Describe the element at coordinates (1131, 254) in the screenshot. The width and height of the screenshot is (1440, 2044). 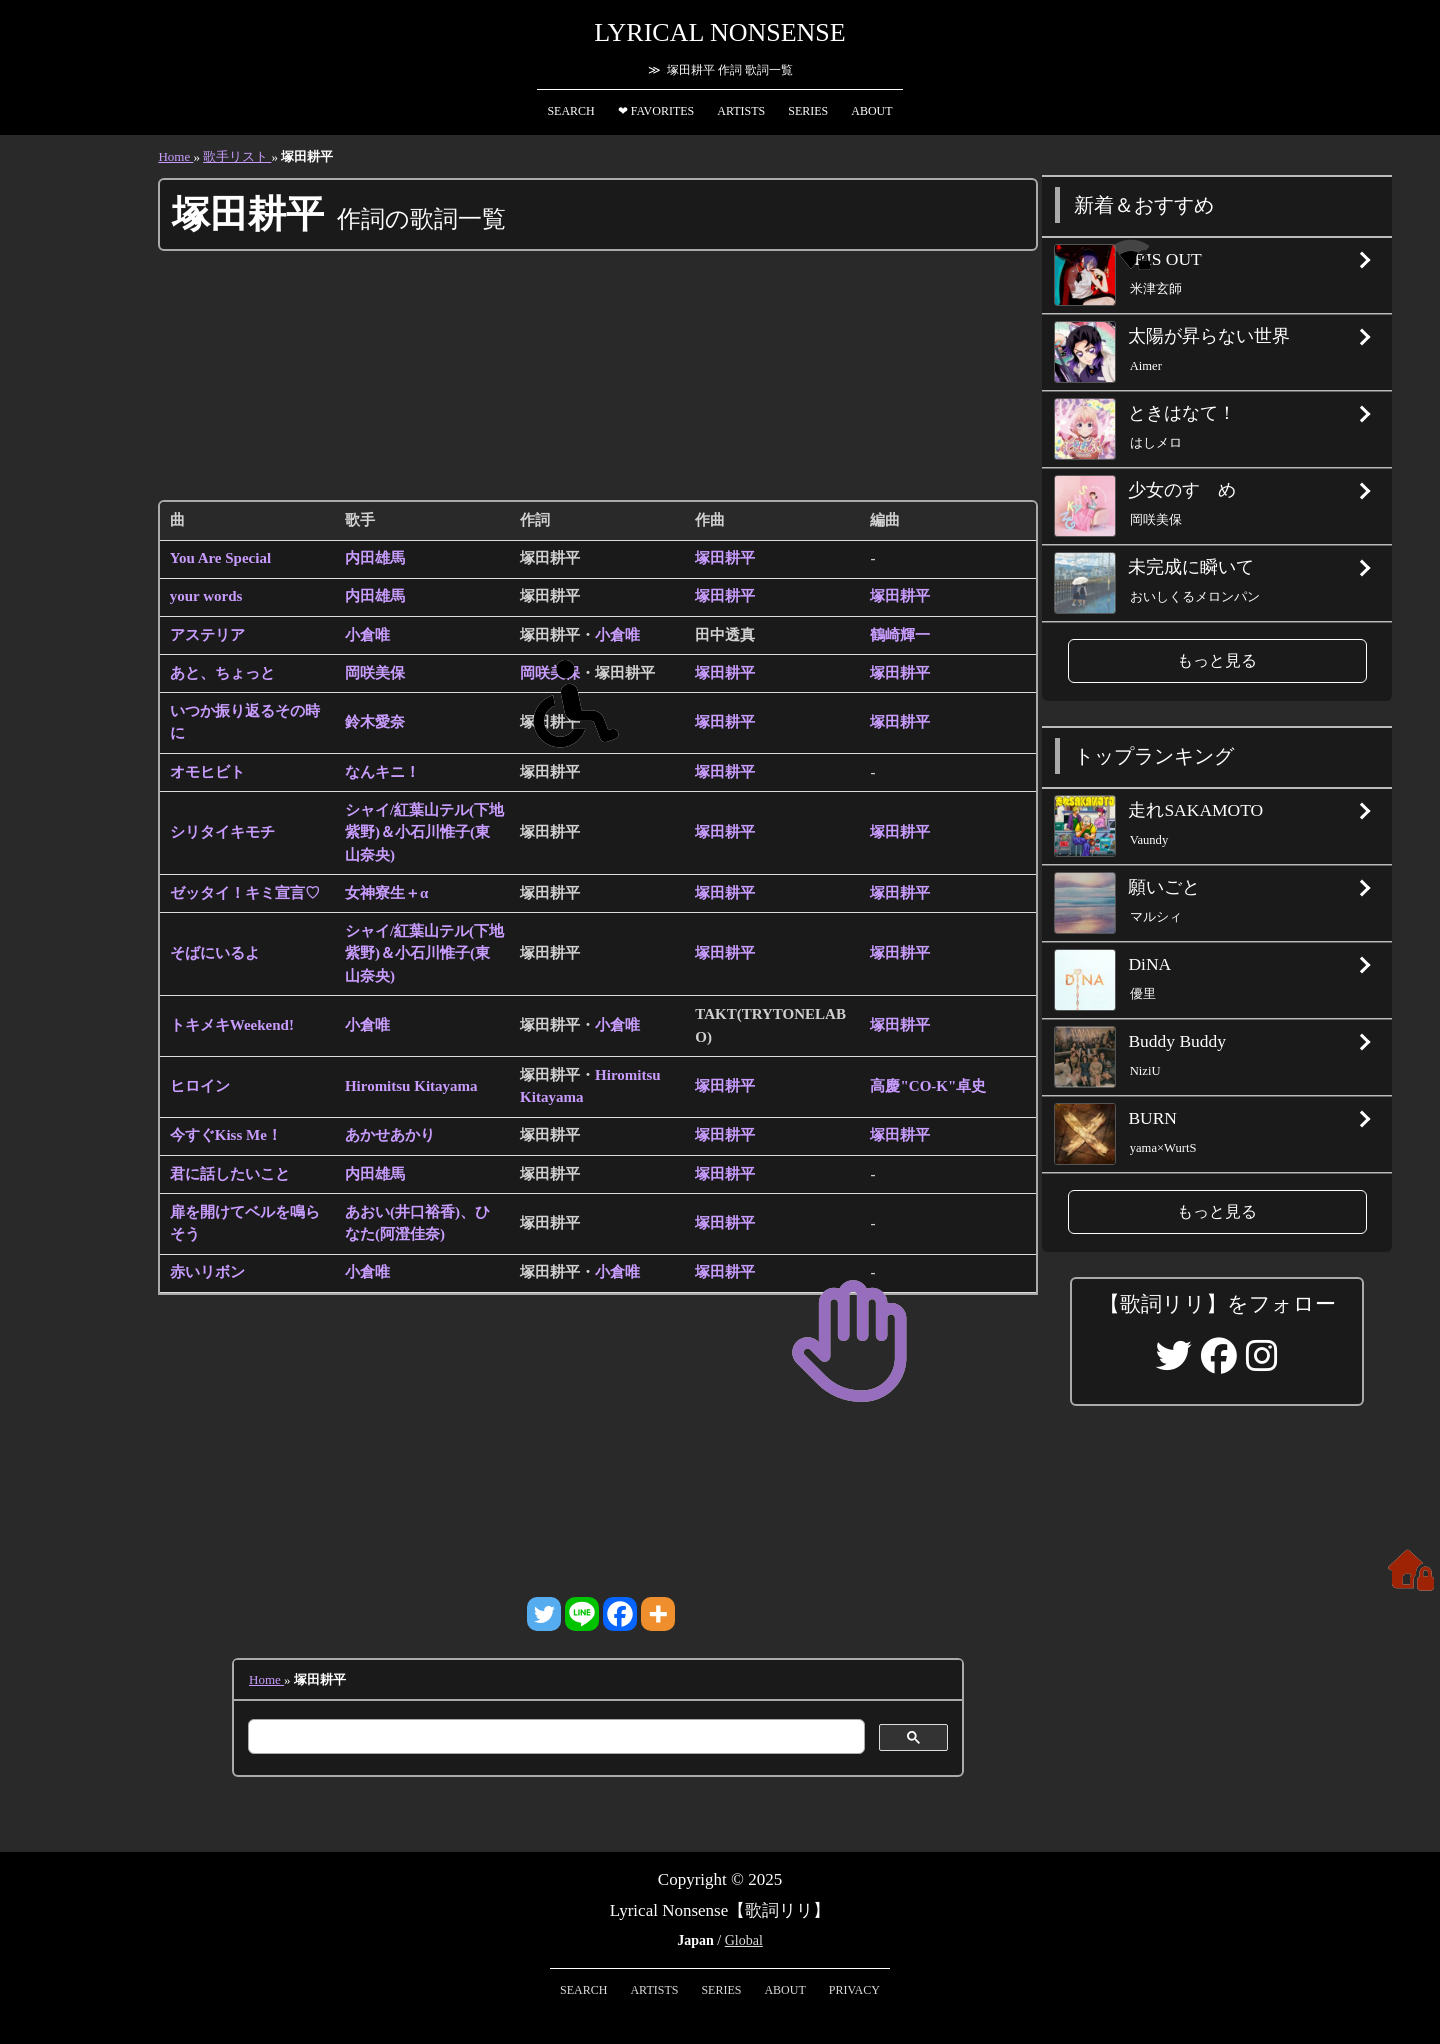
I see `connected to a secured wifi network with weak signal` at that location.